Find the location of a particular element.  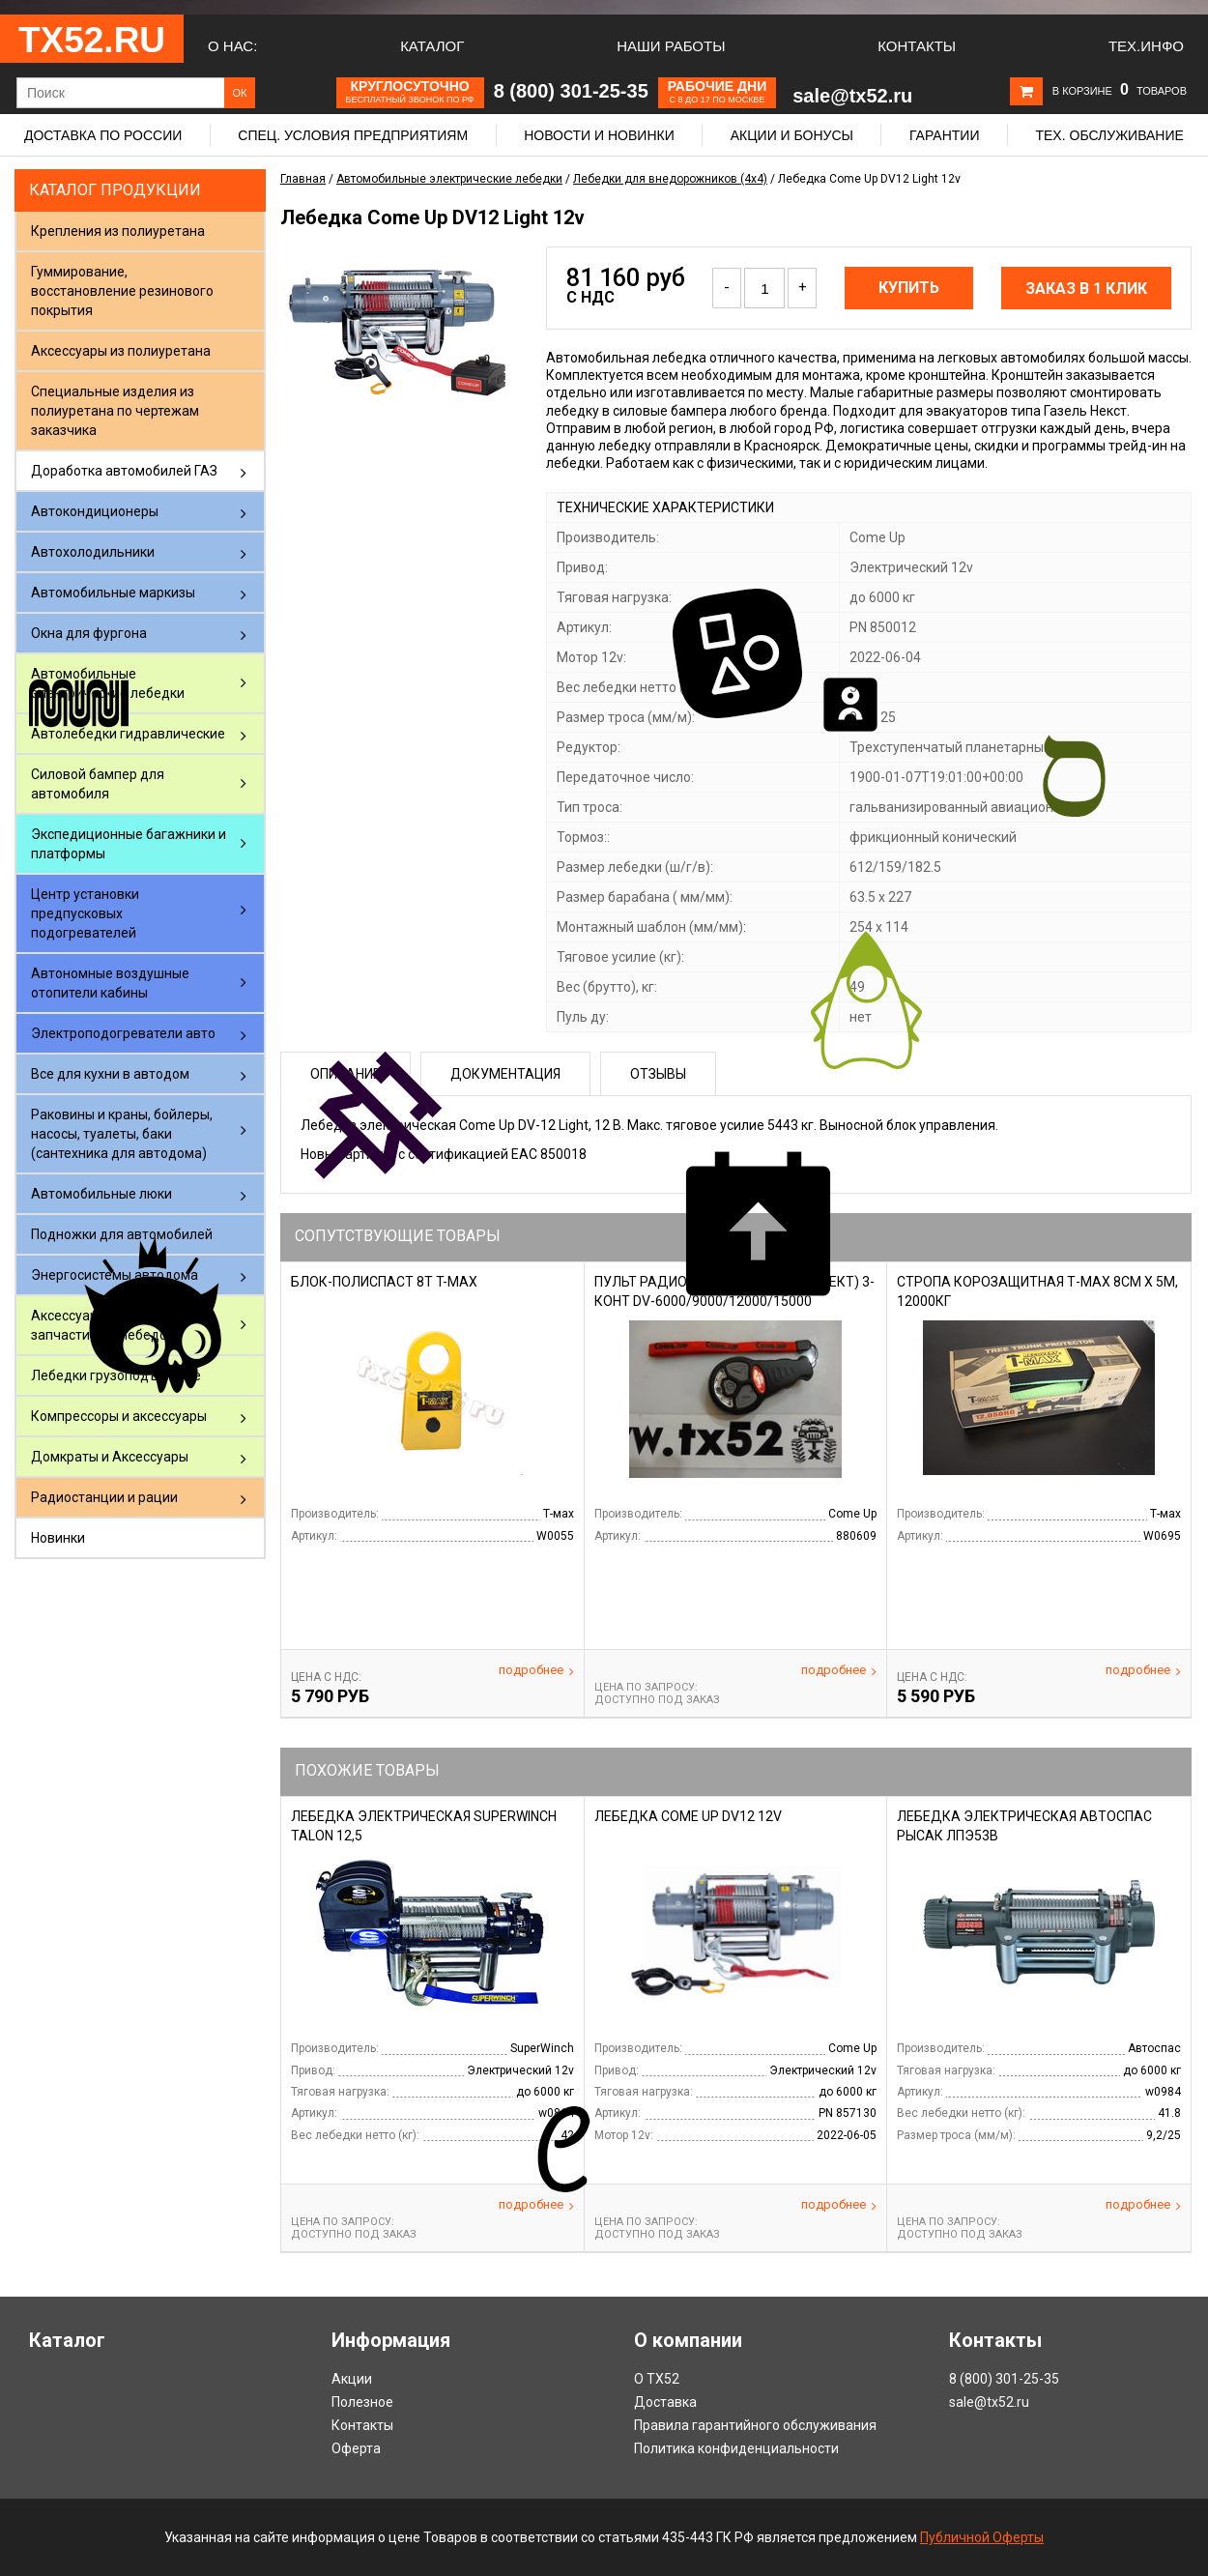

OpenJDK project logo is located at coordinates (866, 999).